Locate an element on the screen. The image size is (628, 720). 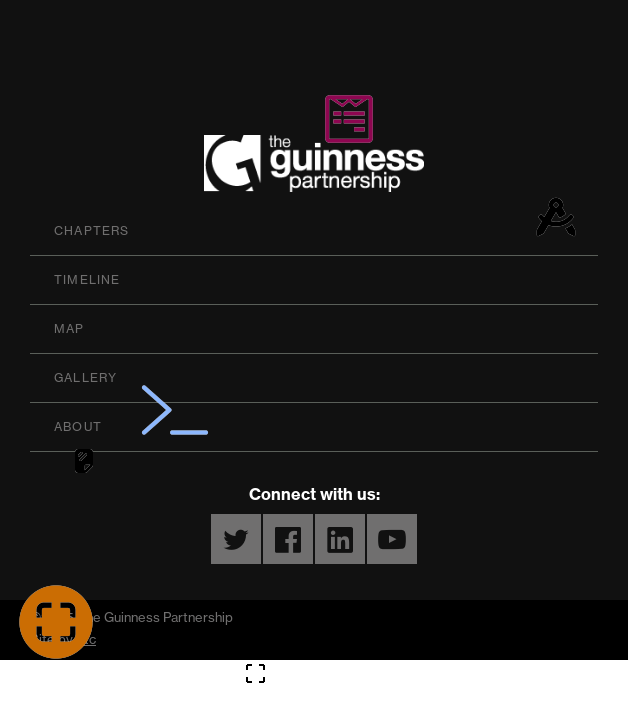
view or access plastic sheet material is located at coordinates (84, 461).